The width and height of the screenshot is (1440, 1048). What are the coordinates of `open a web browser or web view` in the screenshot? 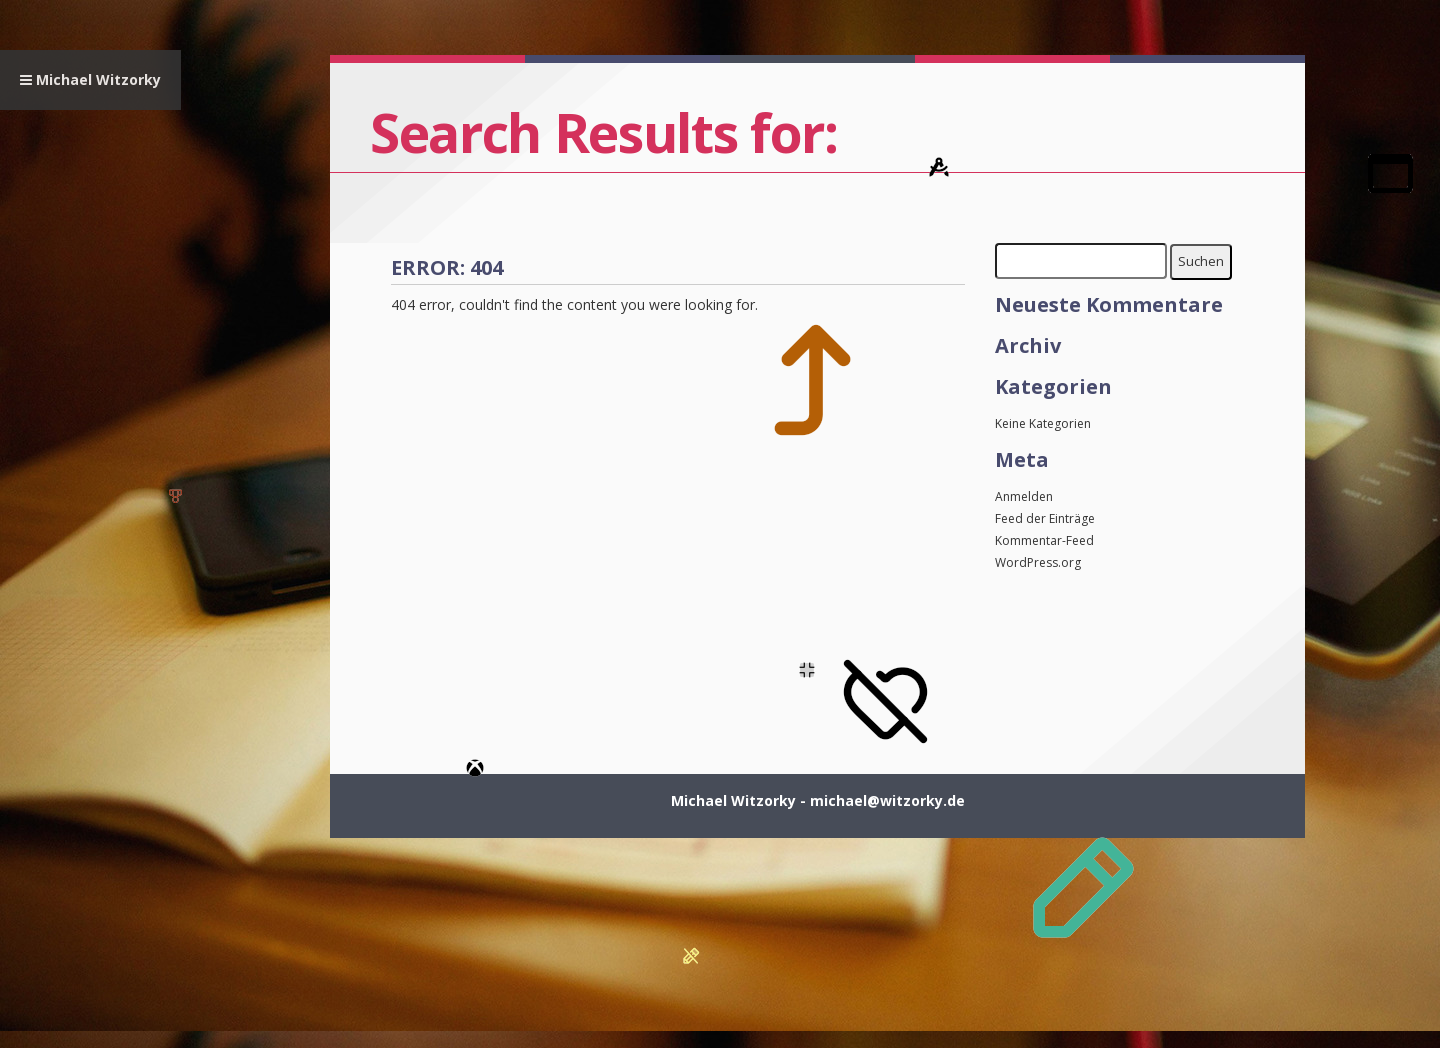 It's located at (1390, 173).